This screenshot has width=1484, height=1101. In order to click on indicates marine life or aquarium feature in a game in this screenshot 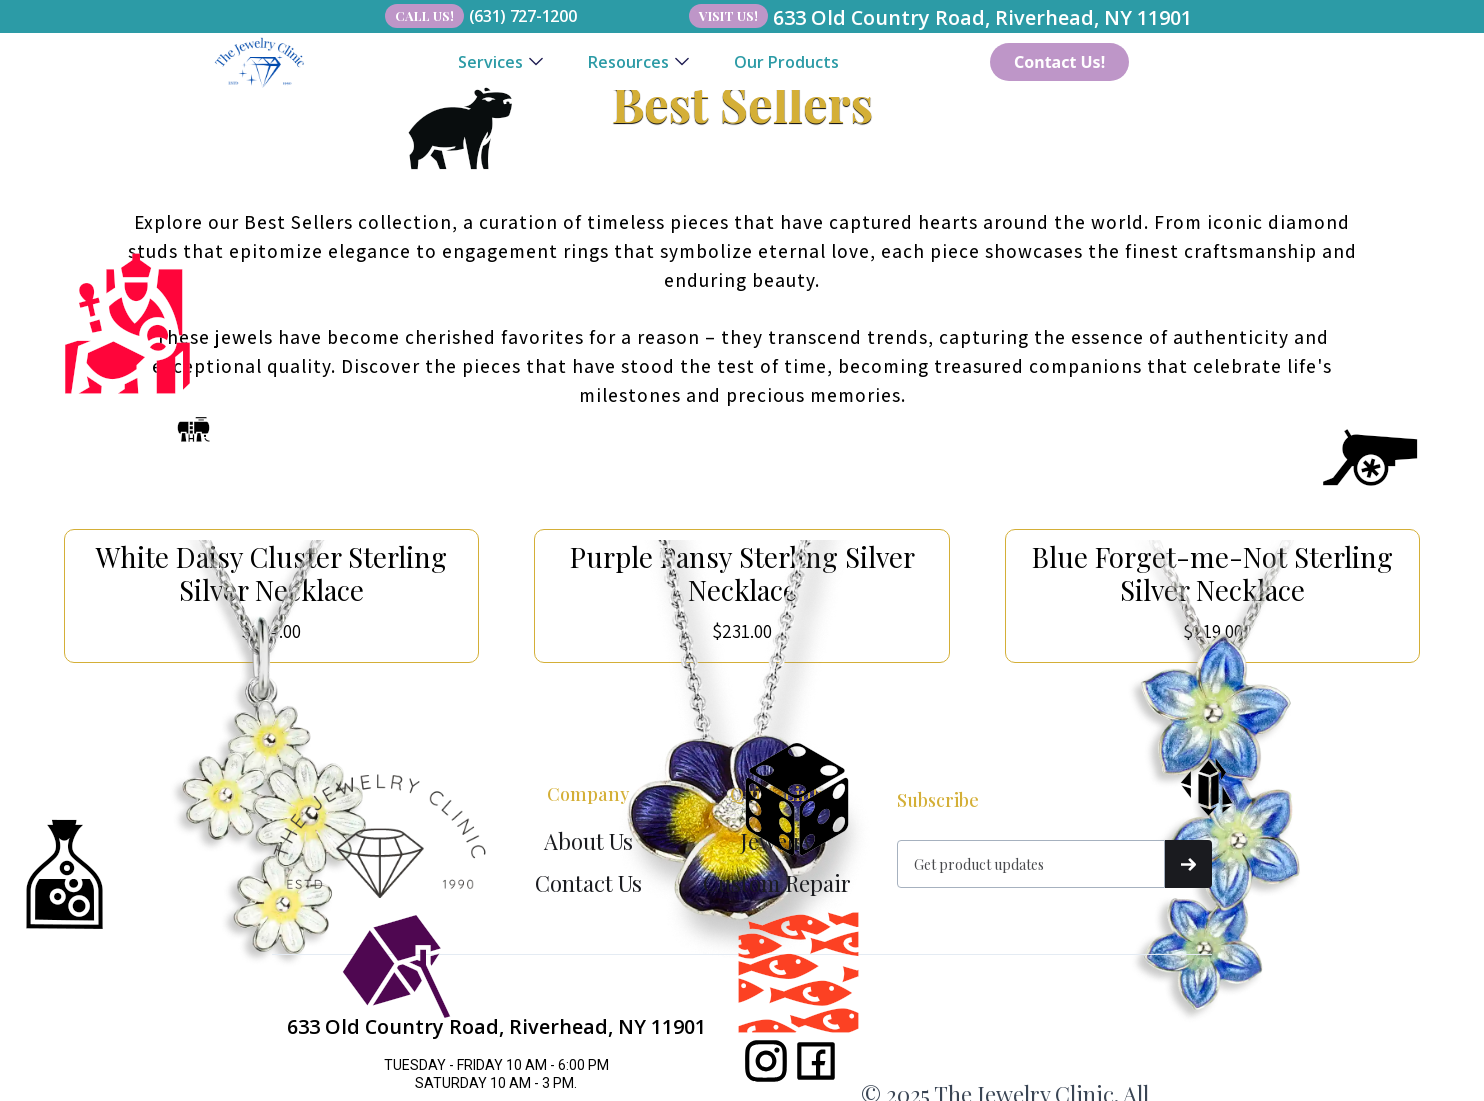, I will do `click(798, 972)`.